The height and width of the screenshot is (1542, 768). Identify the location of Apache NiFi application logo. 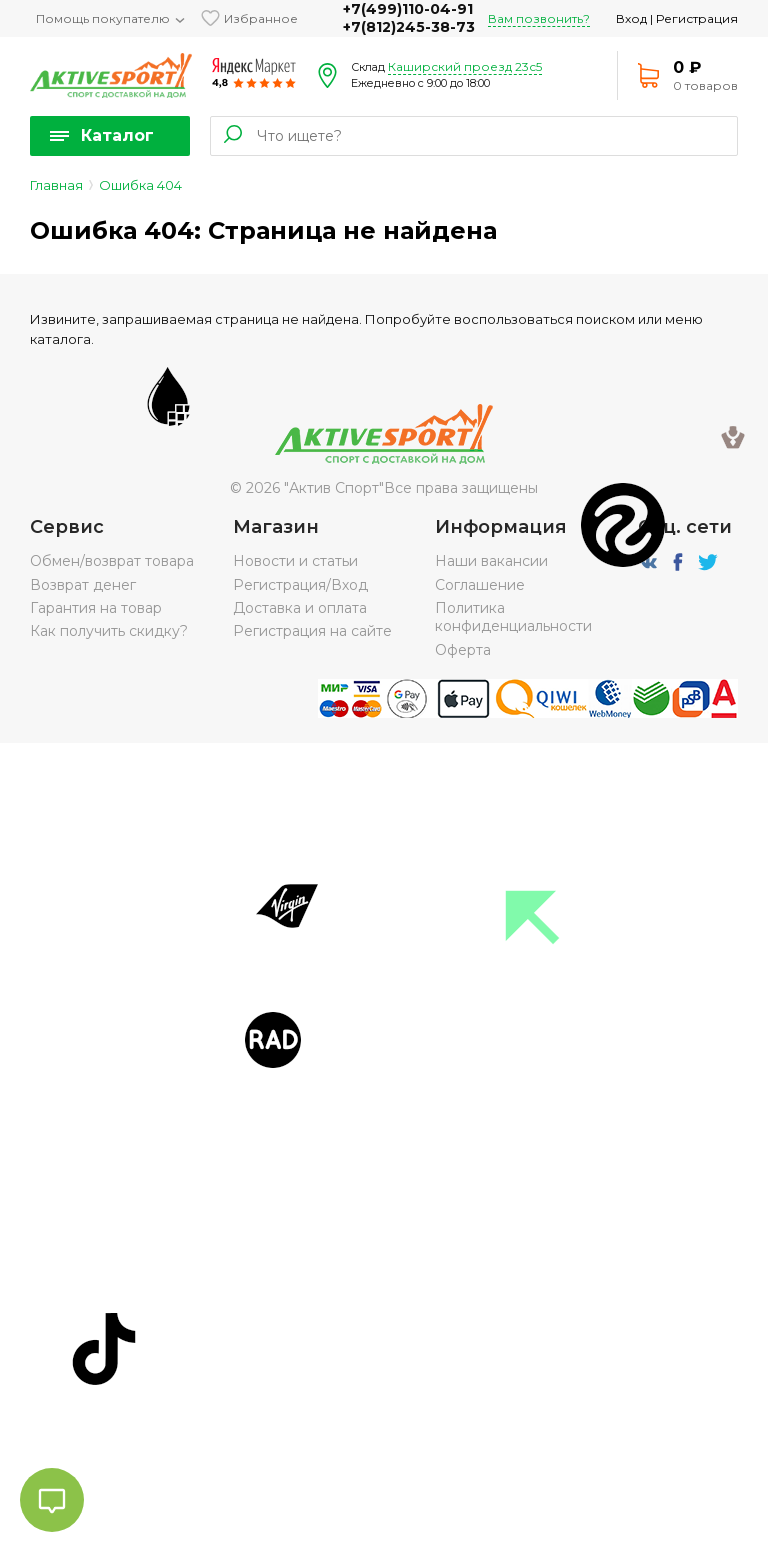
(168, 396).